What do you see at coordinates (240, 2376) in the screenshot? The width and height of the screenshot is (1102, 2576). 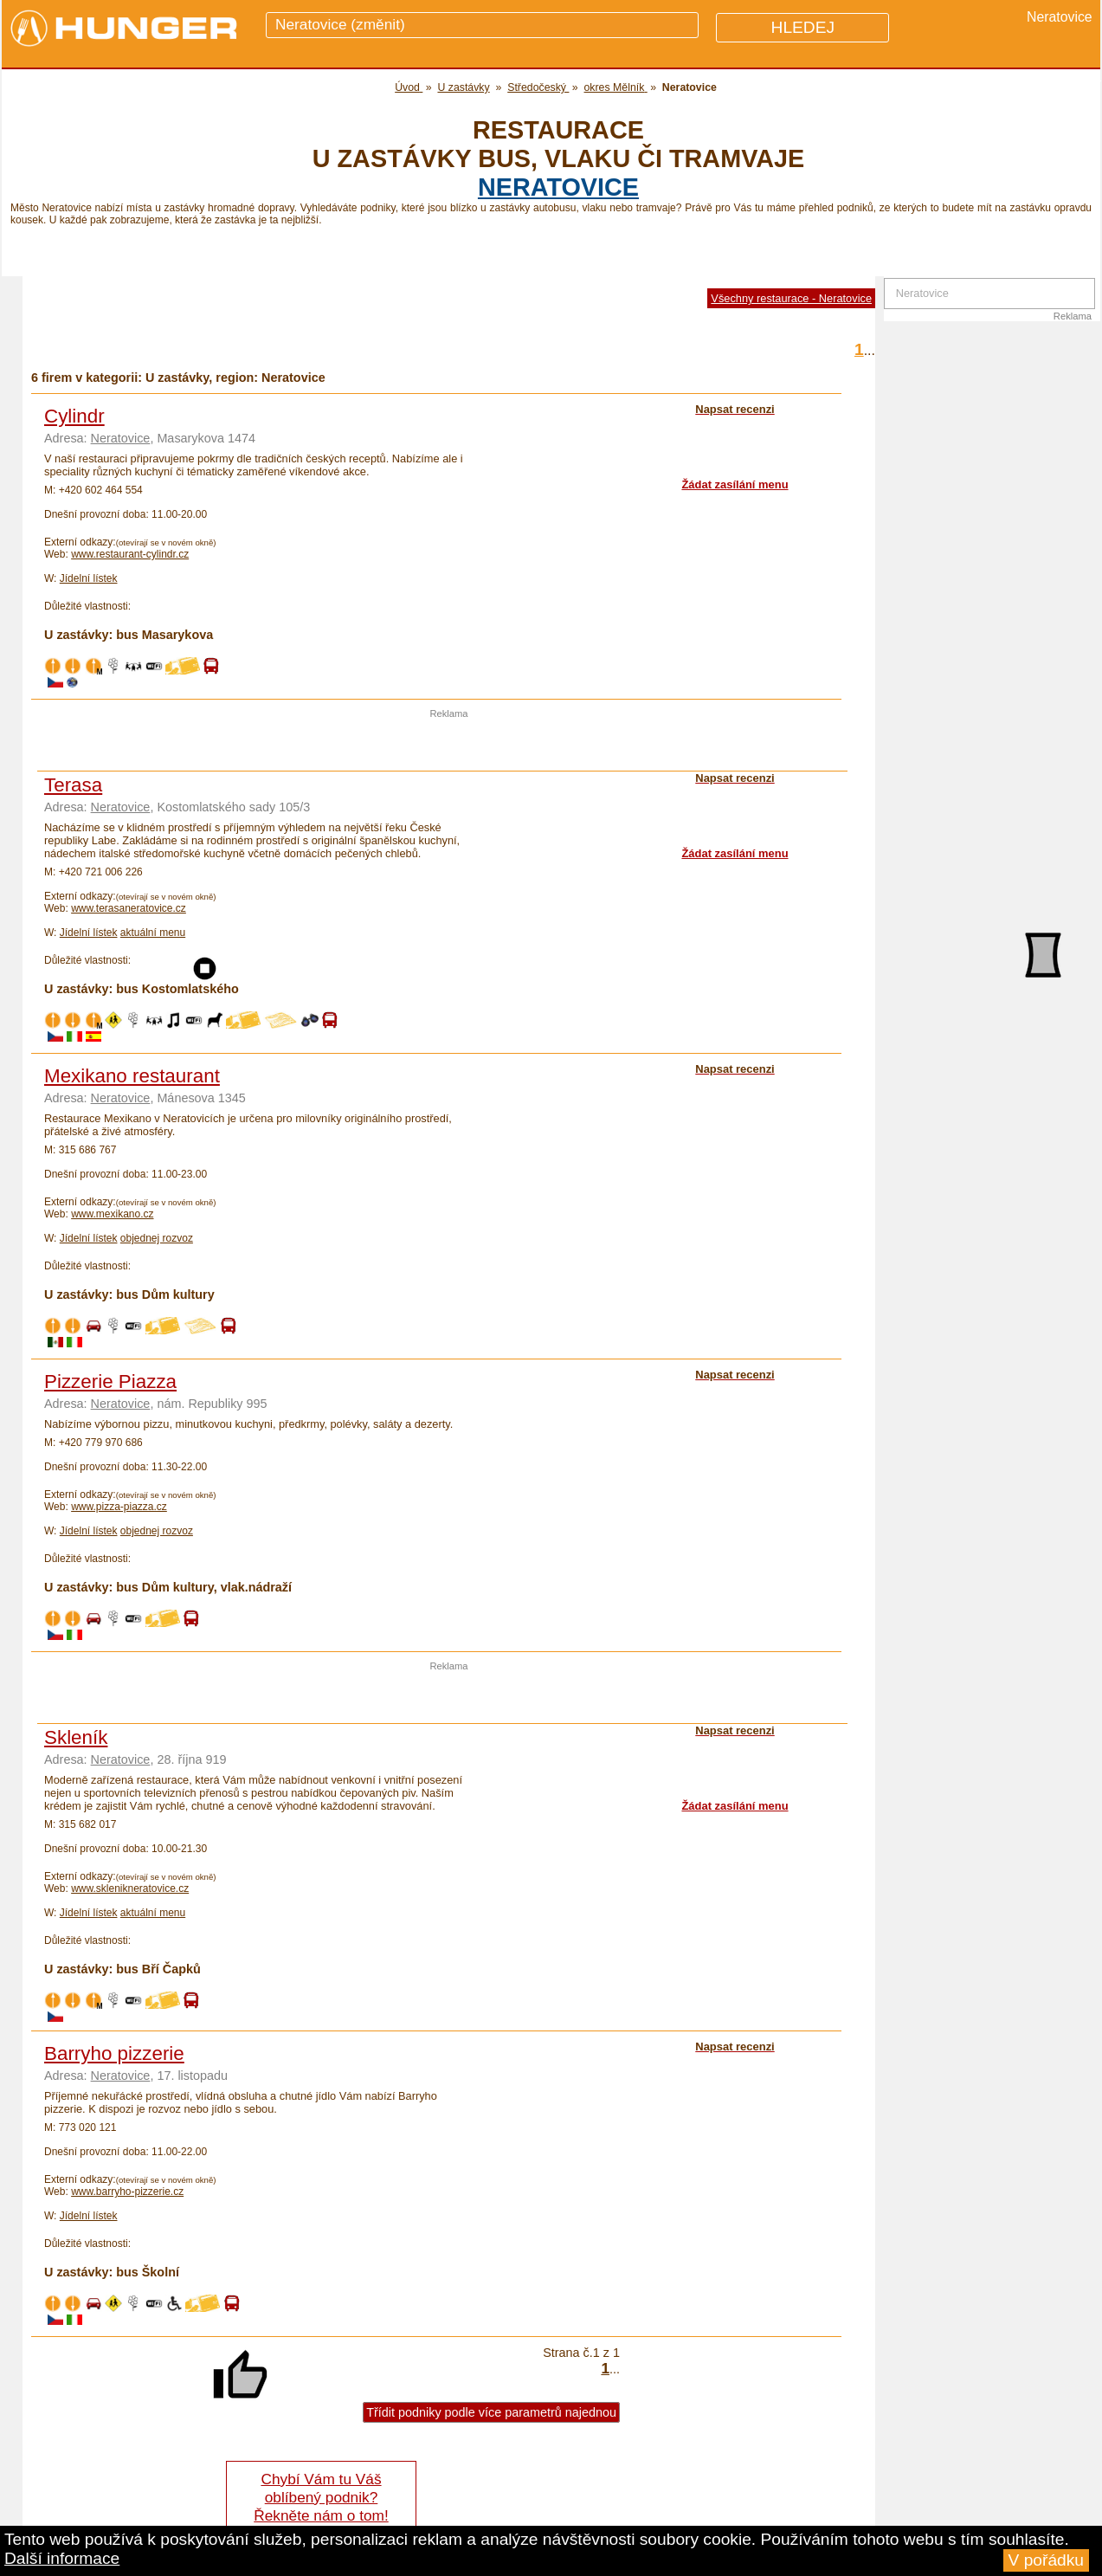 I see `like or upvote this content` at bounding box center [240, 2376].